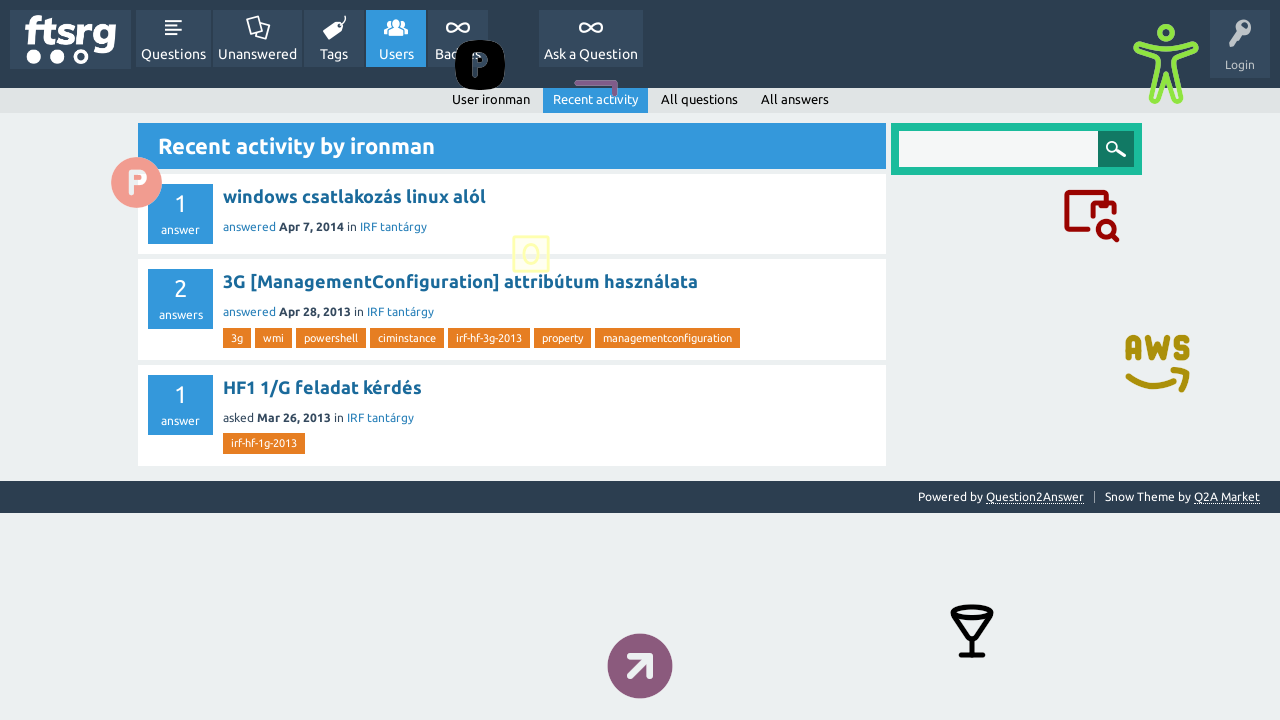 The width and height of the screenshot is (1280, 720). Describe the element at coordinates (640, 666) in the screenshot. I see `open link in new tab or window` at that location.